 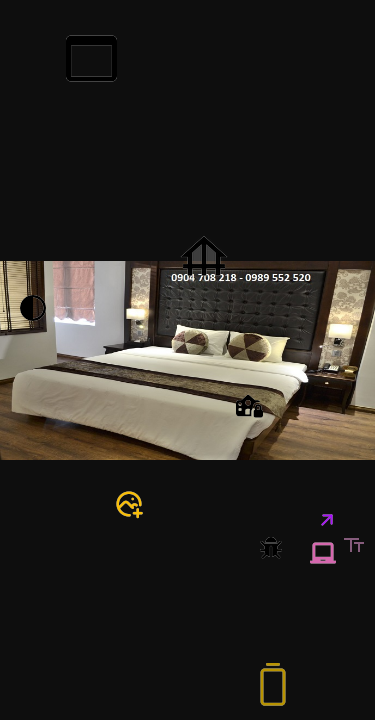 What do you see at coordinates (354, 545) in the screenshot?
I see `adjust text size settings` at bounding box center [354, 545].